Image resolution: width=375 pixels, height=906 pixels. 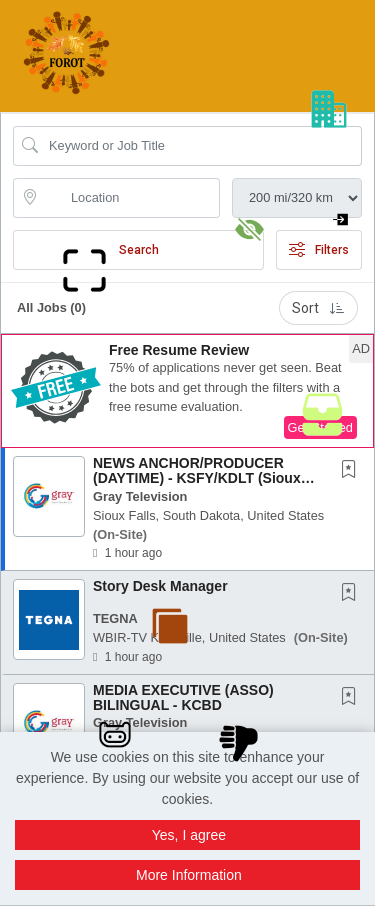 I want to click on copy to clipboard, so click(x=170, y=626).